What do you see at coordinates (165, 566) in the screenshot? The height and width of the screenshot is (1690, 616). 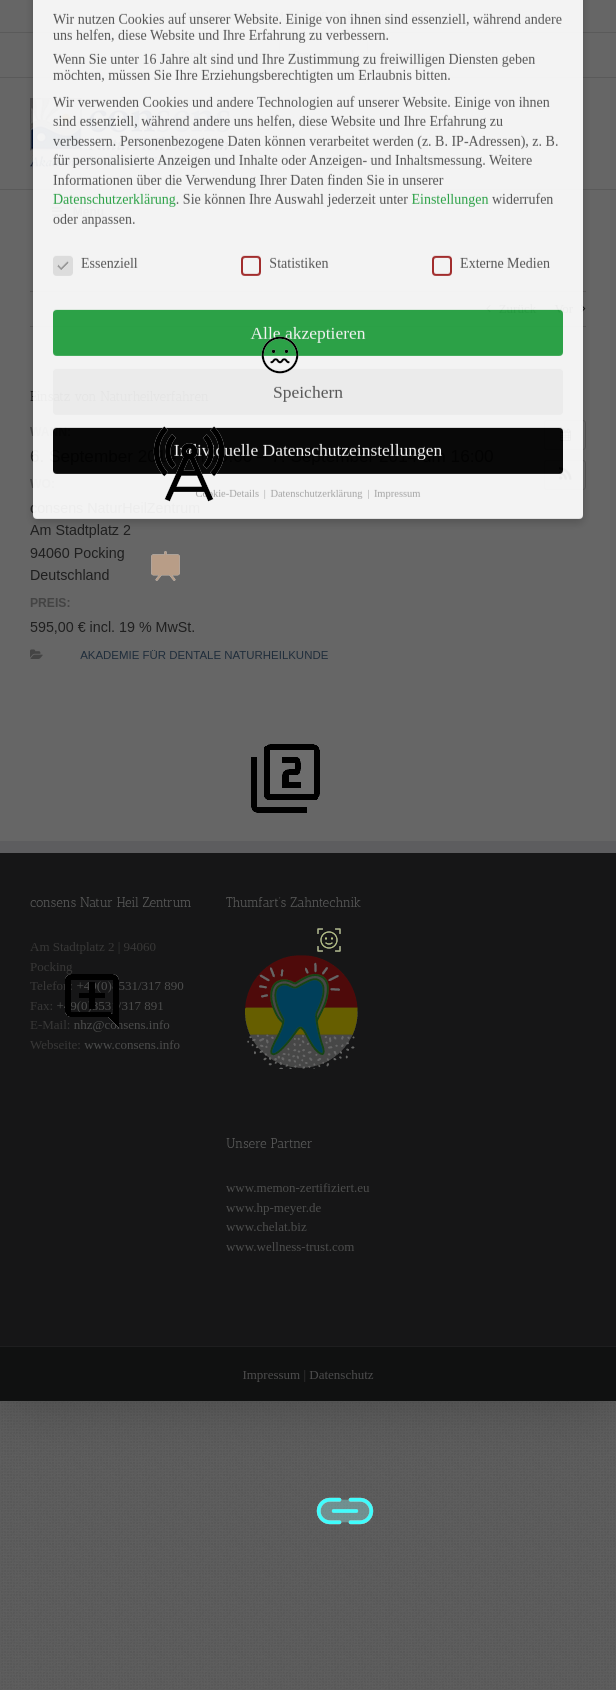 I see `start or view a presentation` at bounding box center [165, 566].